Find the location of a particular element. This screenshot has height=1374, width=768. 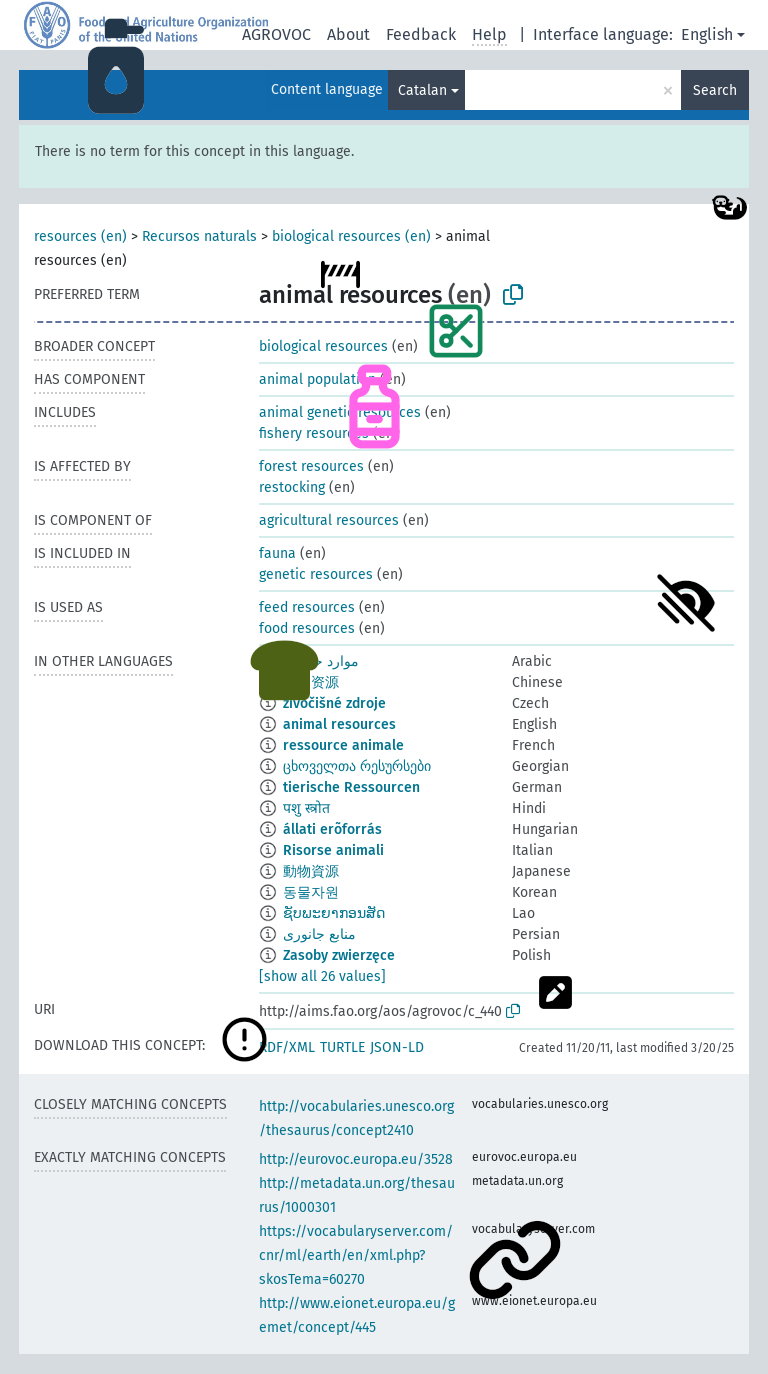

edit or modify content is located at coordinates (555, 992).